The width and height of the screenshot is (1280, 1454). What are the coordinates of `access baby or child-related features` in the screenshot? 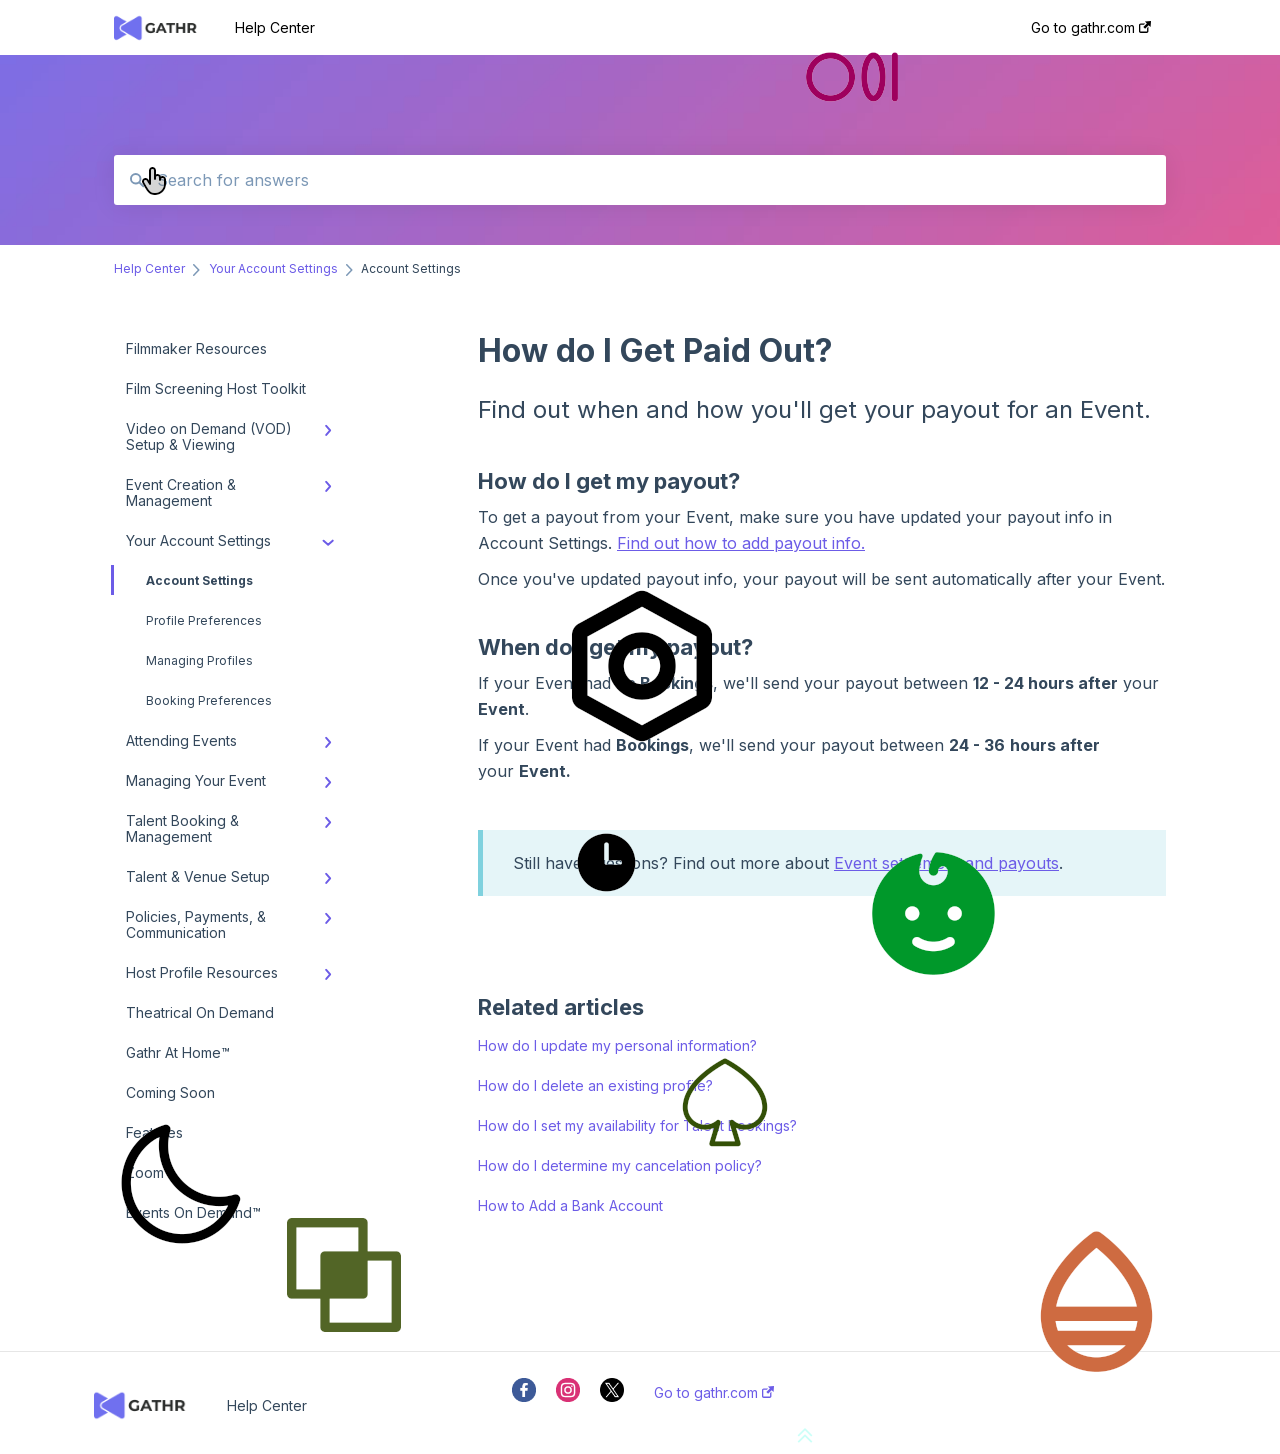 It's located at (933, 913).